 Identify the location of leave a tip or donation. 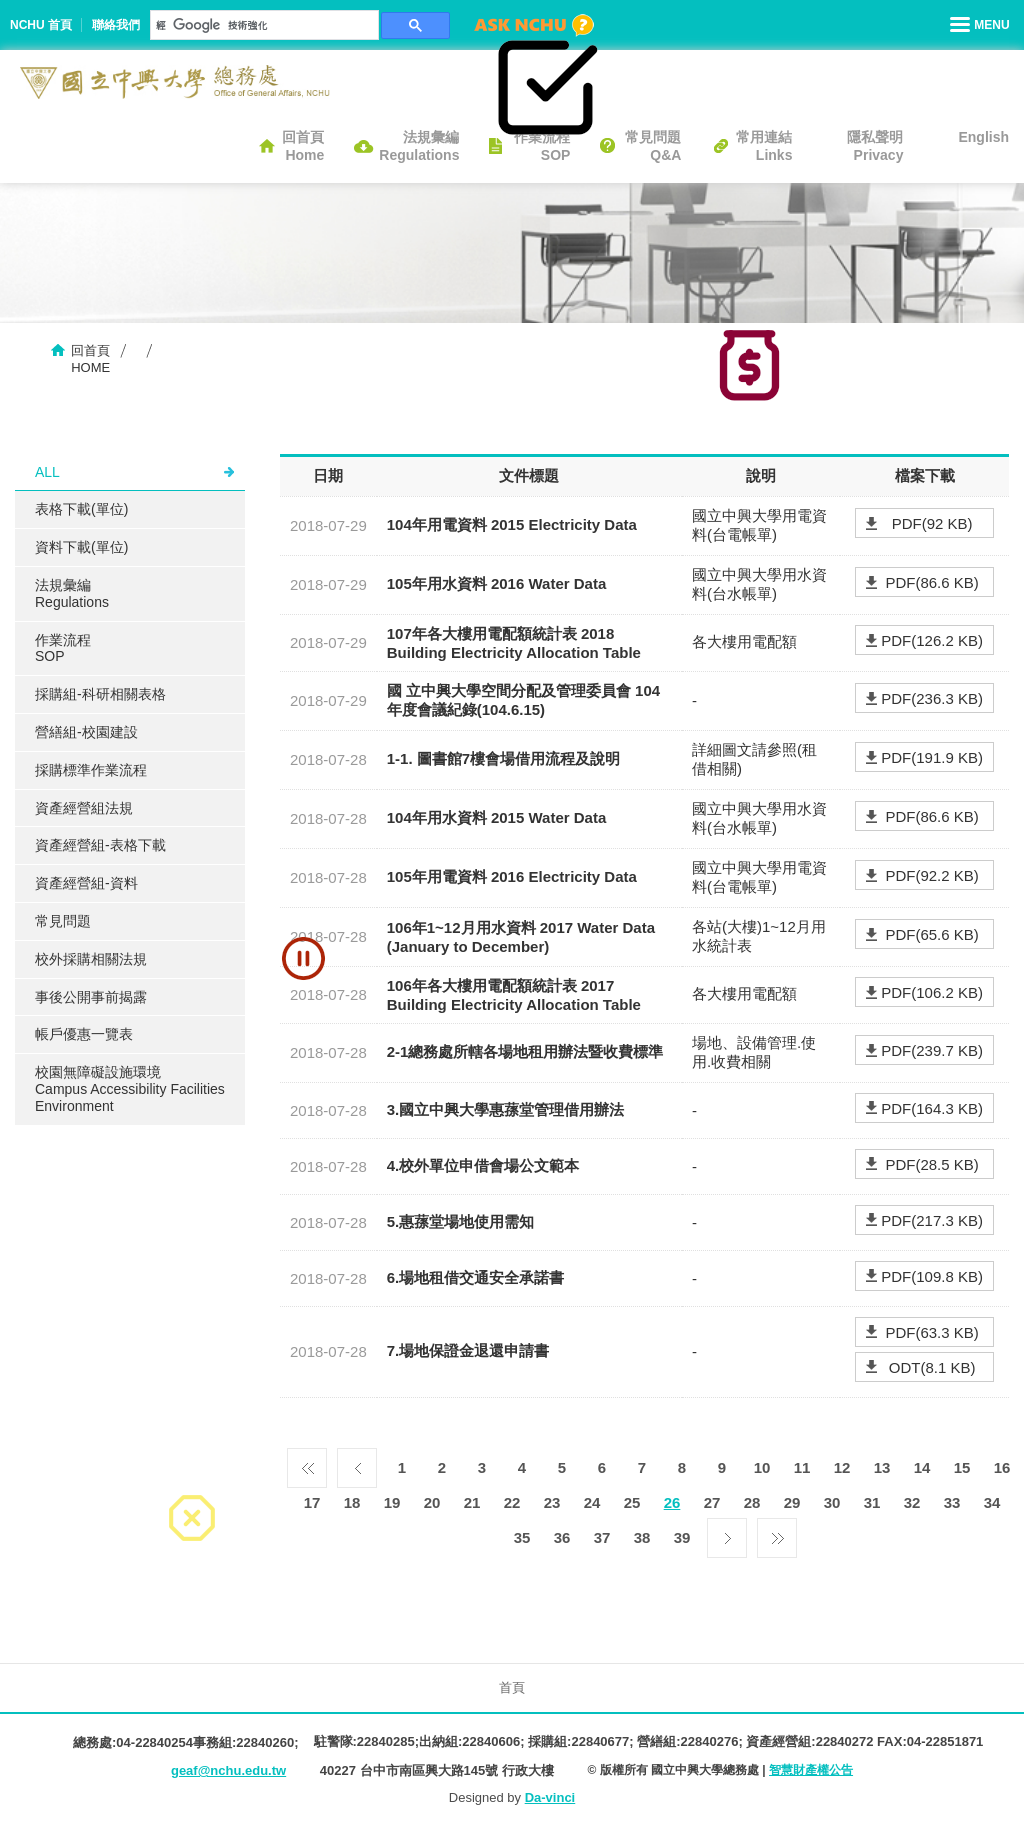
(749, 363).